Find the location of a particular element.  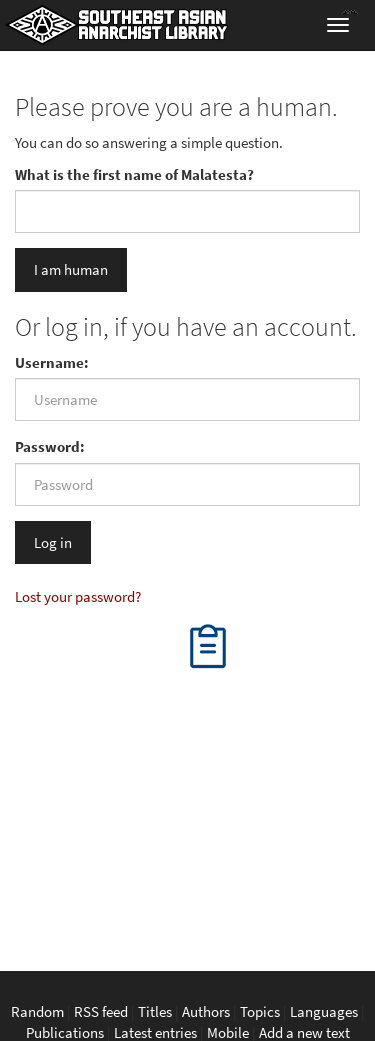

view clipboard contents is located at coordinates (208, 647).